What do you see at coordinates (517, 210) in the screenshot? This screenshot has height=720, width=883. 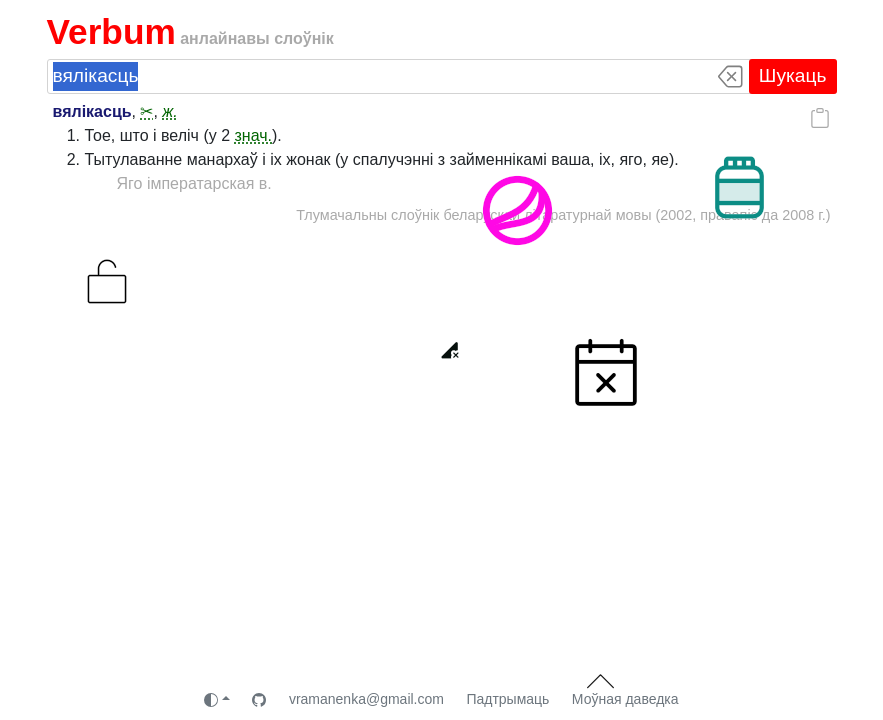 I see `pepsi brand logo` at bounding box center [517, 210].